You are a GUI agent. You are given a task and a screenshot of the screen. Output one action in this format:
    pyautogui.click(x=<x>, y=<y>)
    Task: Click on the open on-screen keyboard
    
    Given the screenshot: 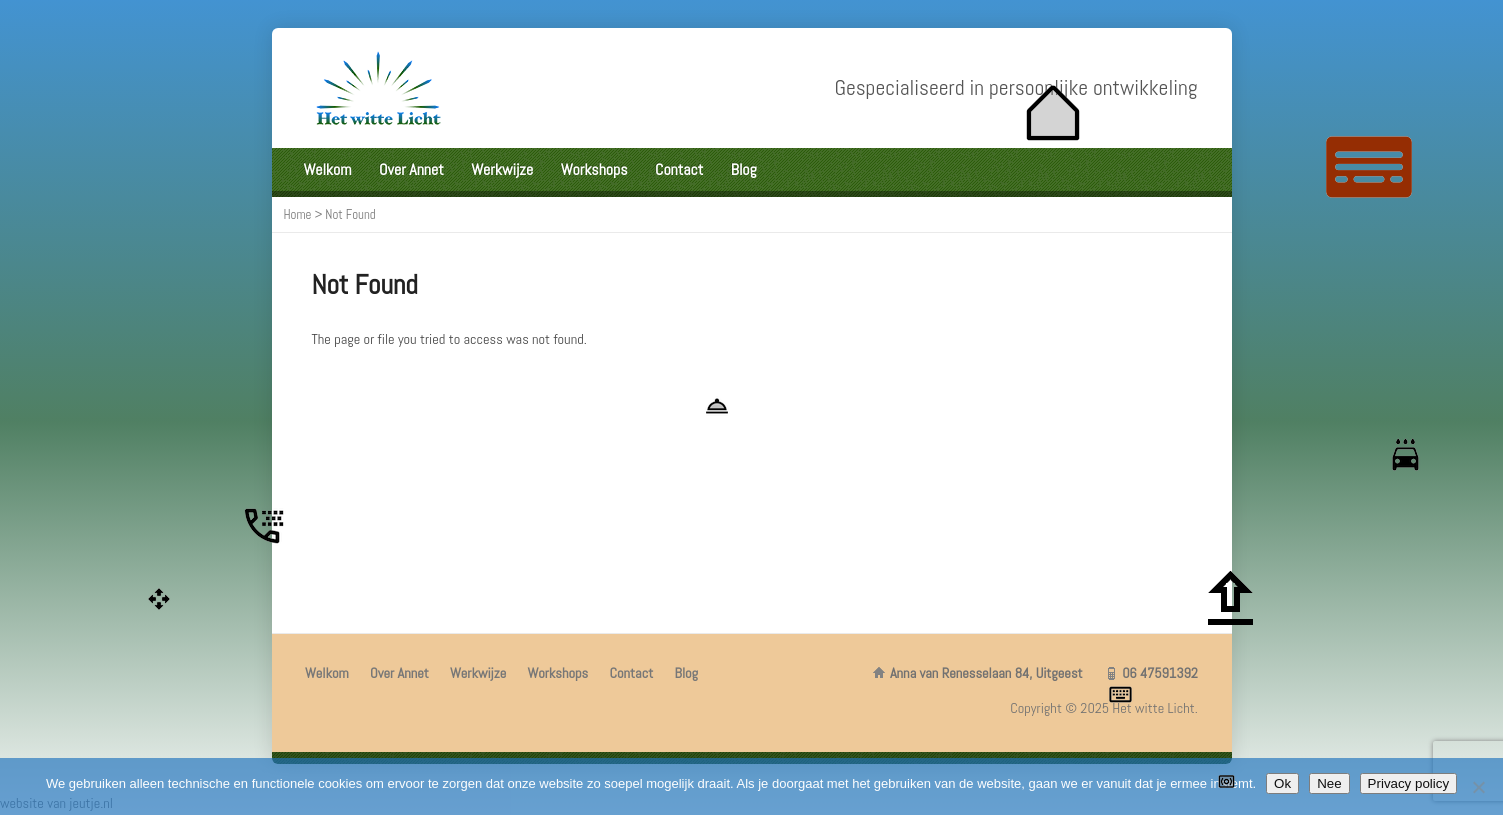 What is the action you would take?
    pyautogui.click(x=1120, y=694)
    